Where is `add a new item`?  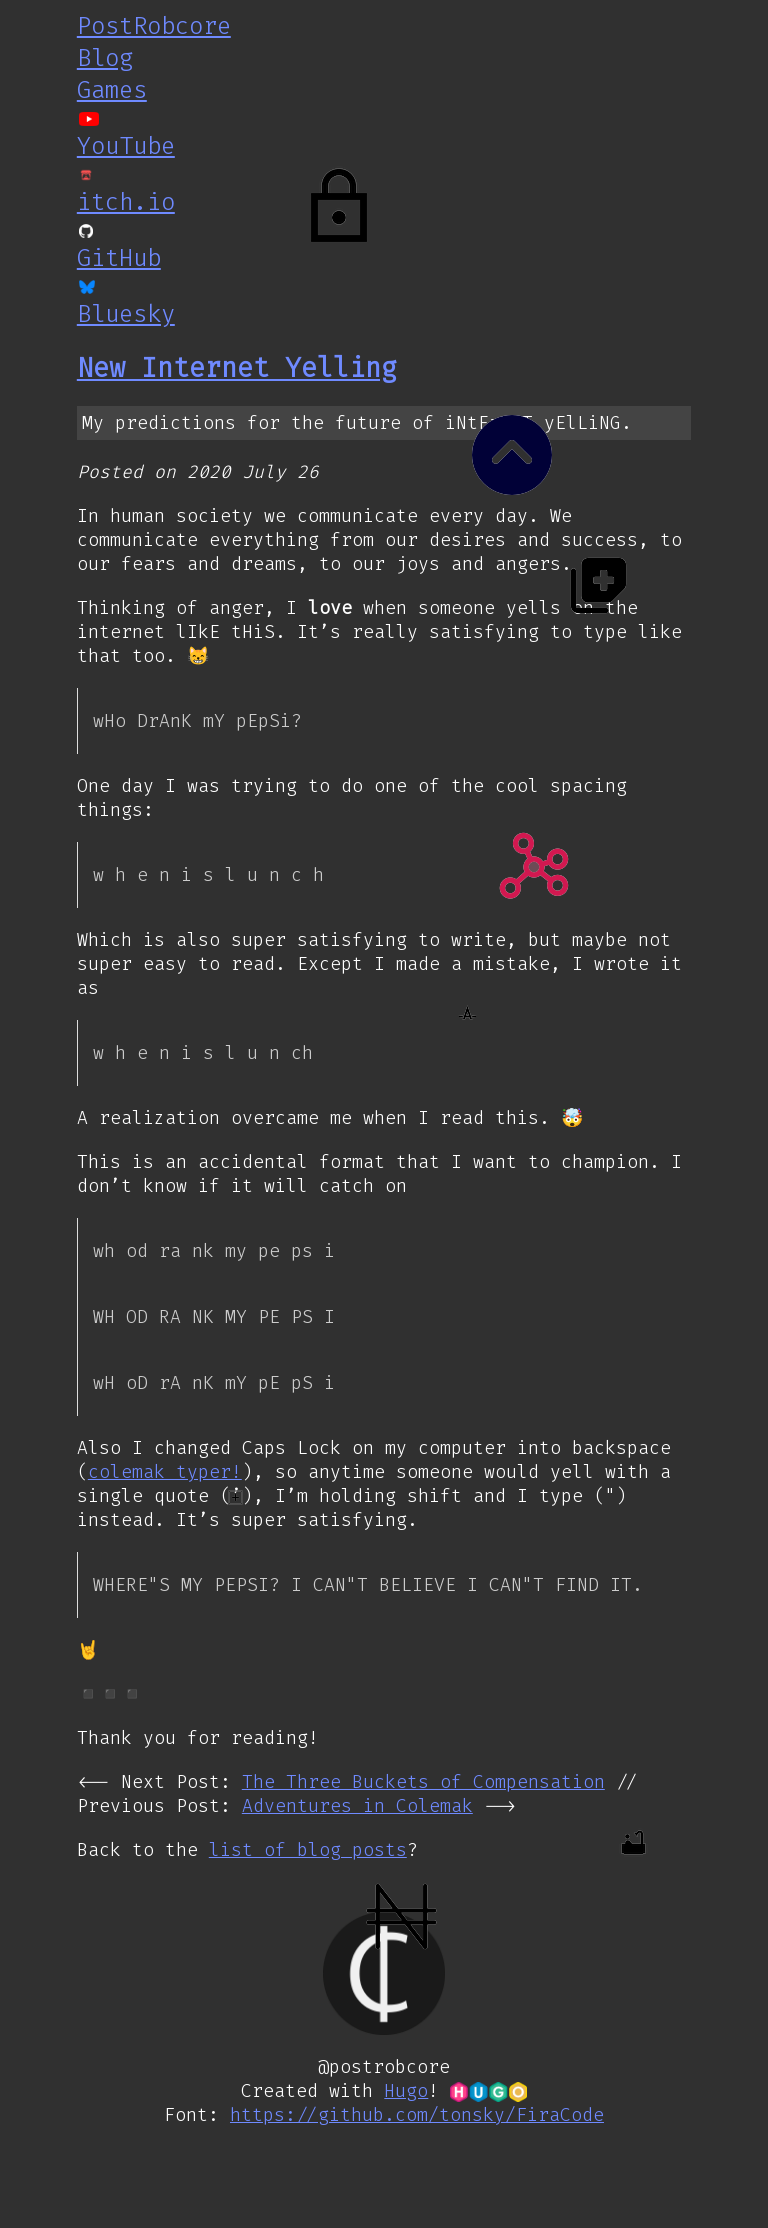
add a new item is located at coordinates (235, 1497).